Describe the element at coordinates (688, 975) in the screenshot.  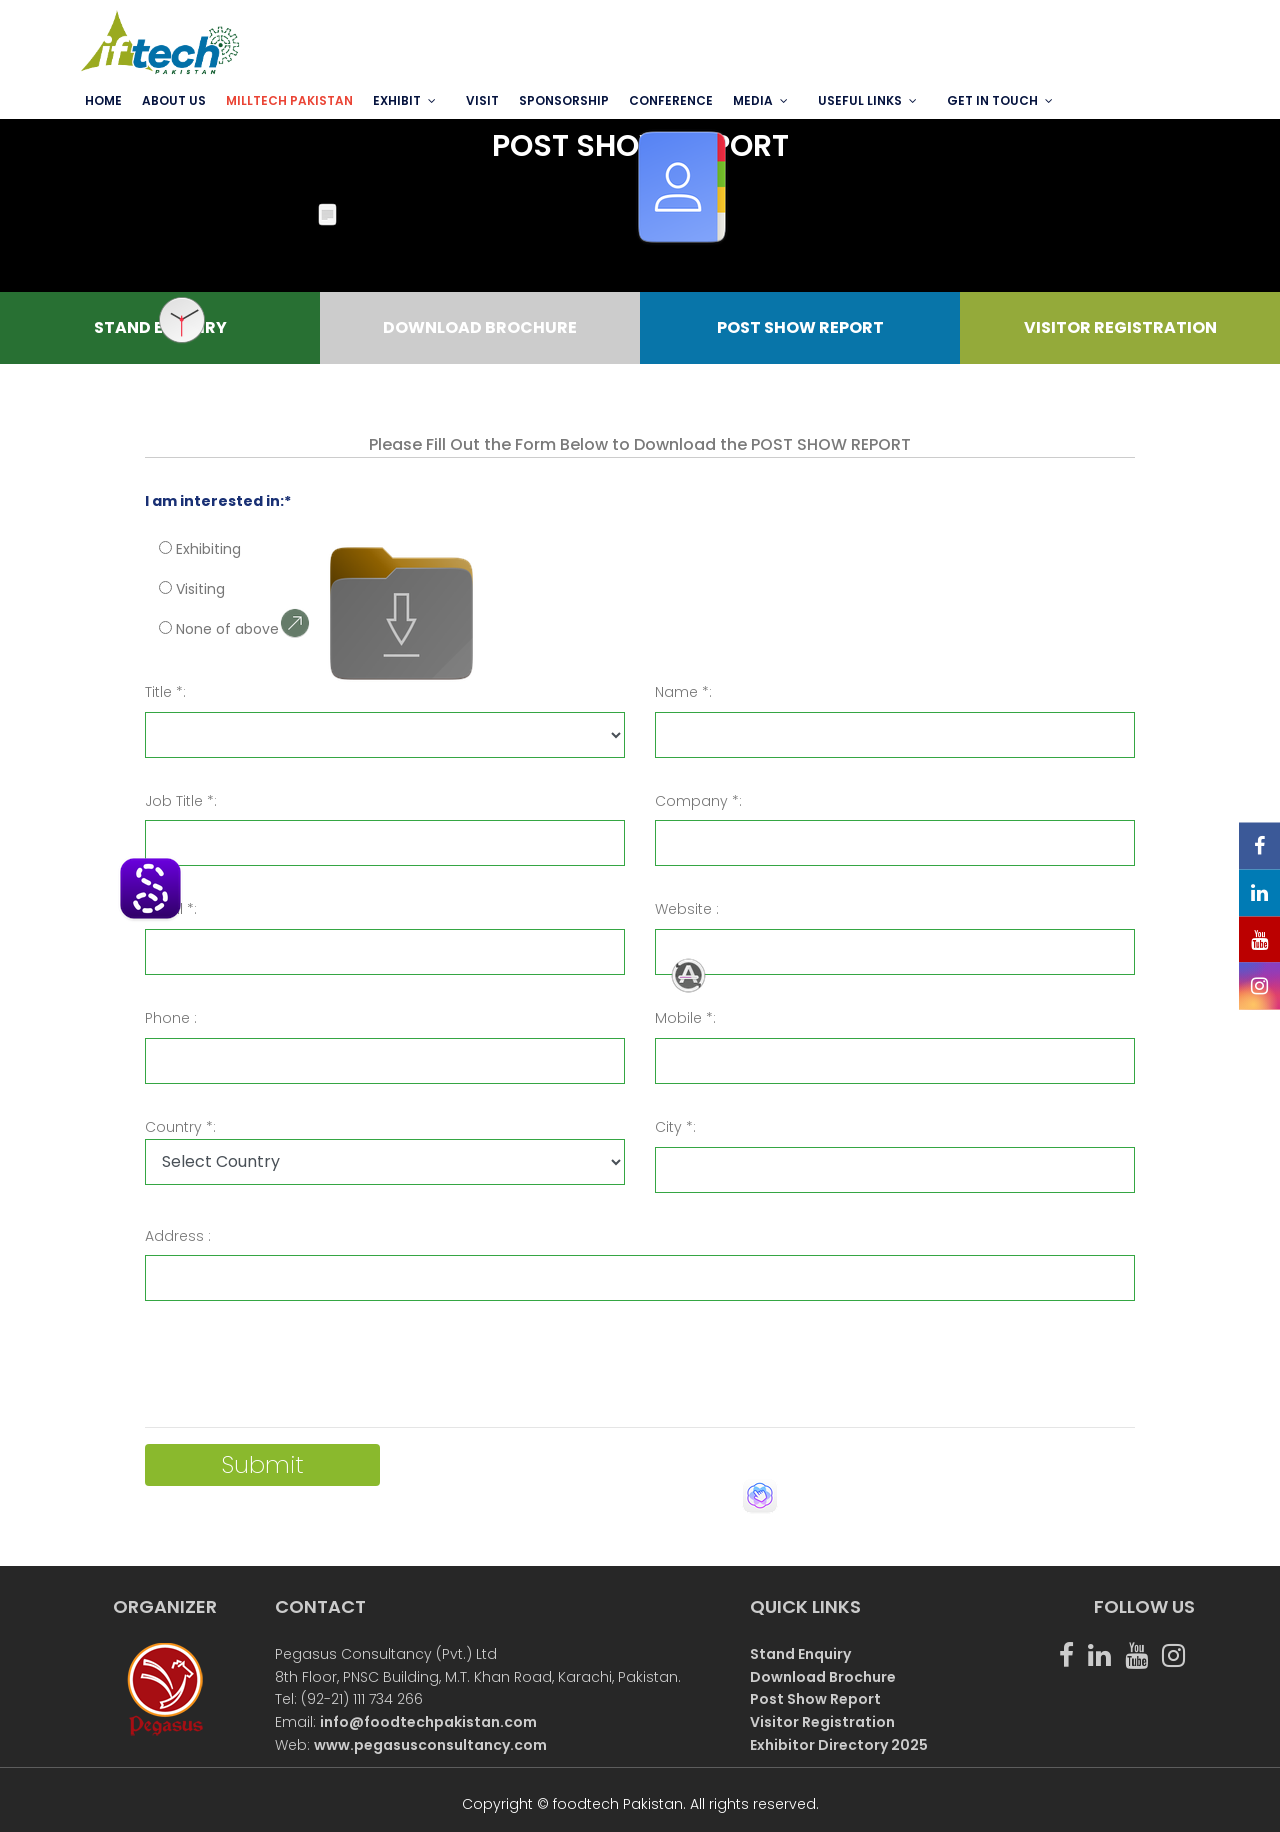
I see `check for available software updates` at that location.